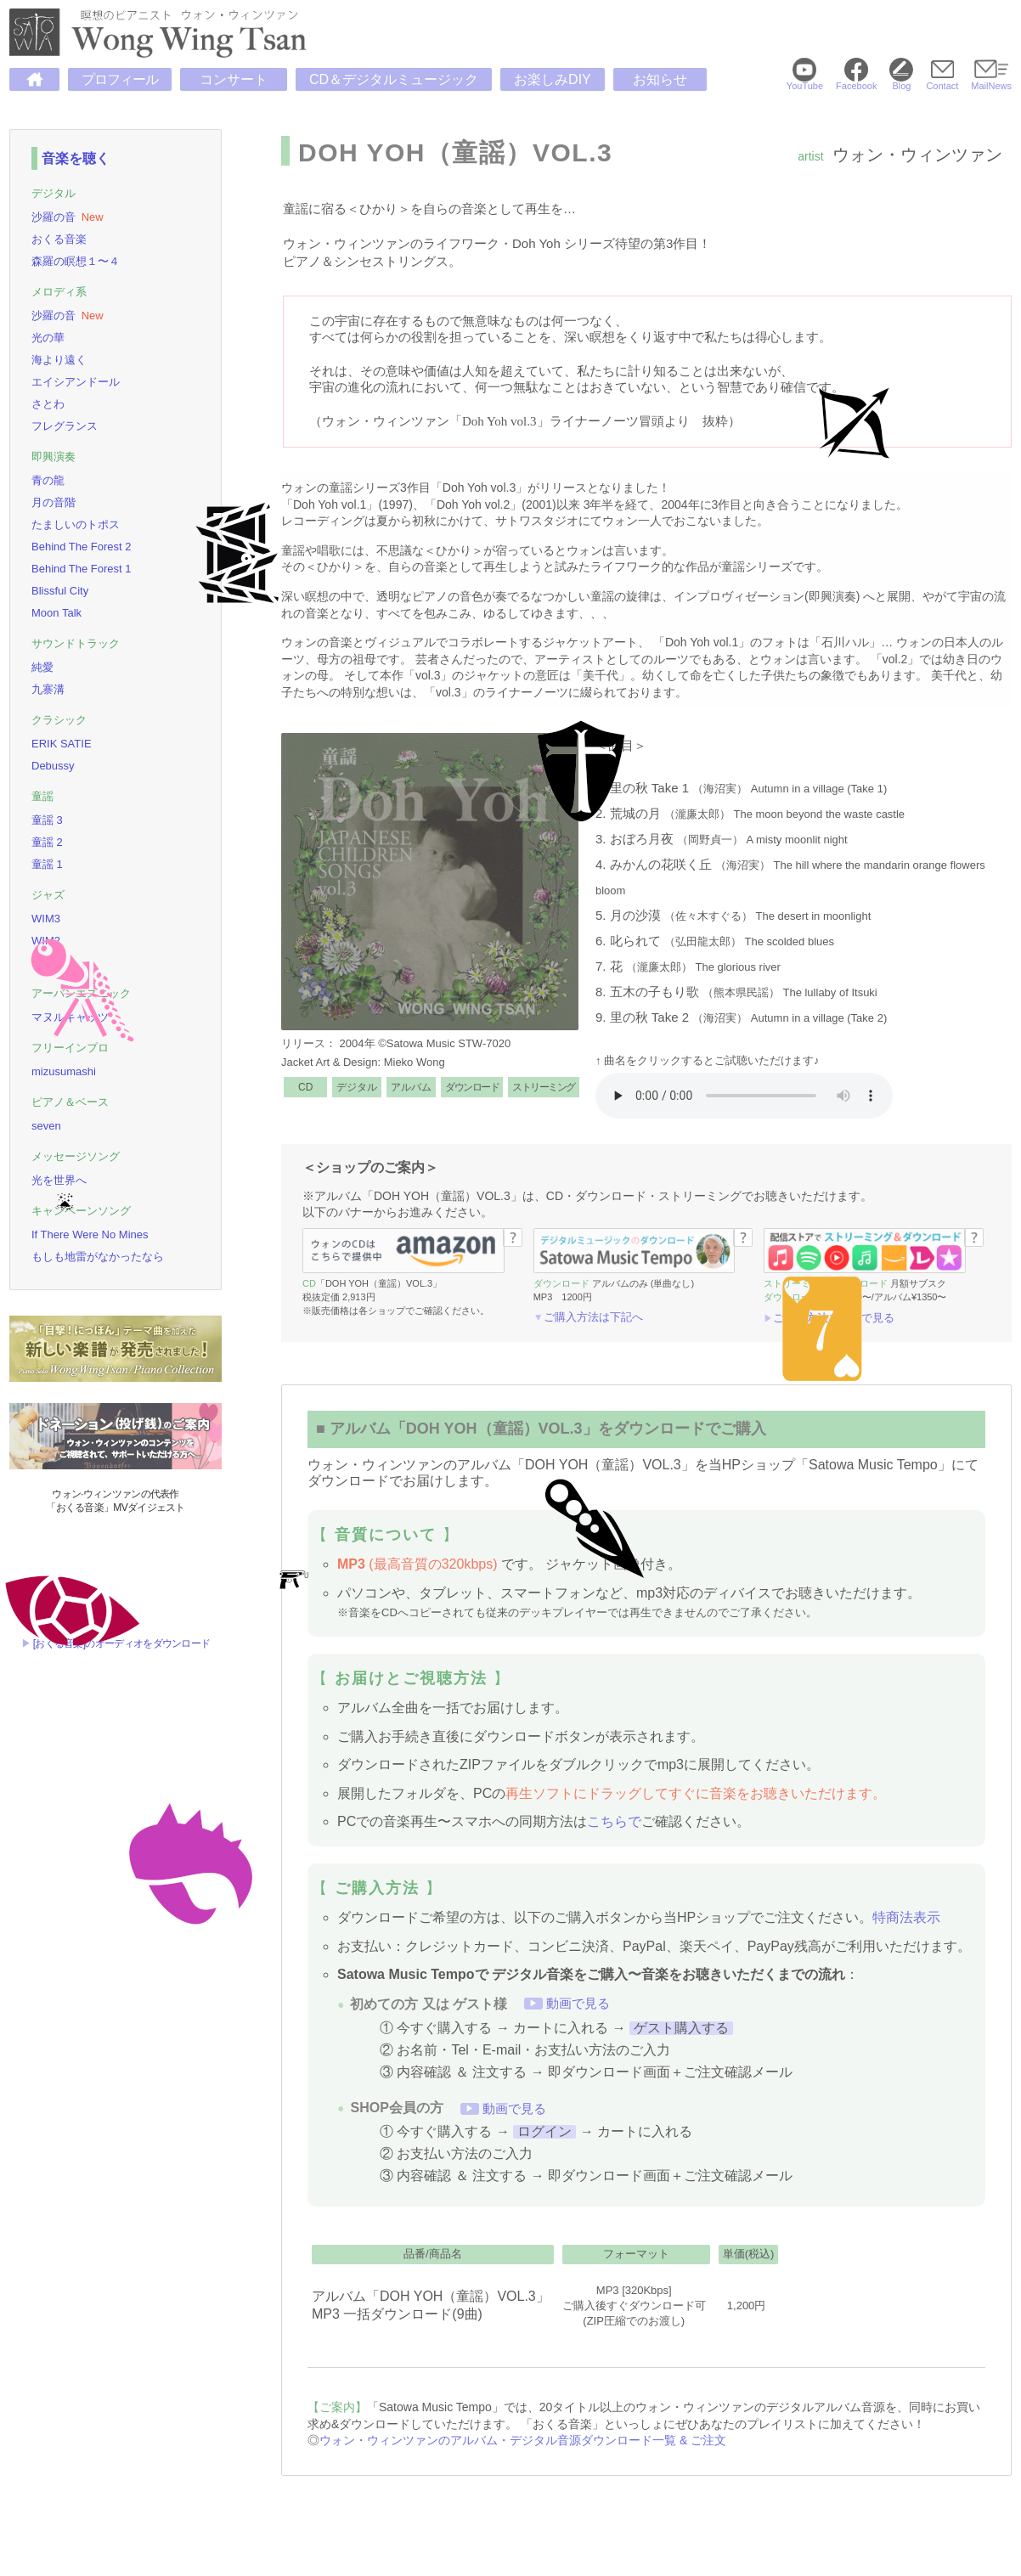 The image size is (1021, 2576). Describe the element at coordinates (82, 990) in the screenshot. I see `select machine gun weapon in game` at that location.